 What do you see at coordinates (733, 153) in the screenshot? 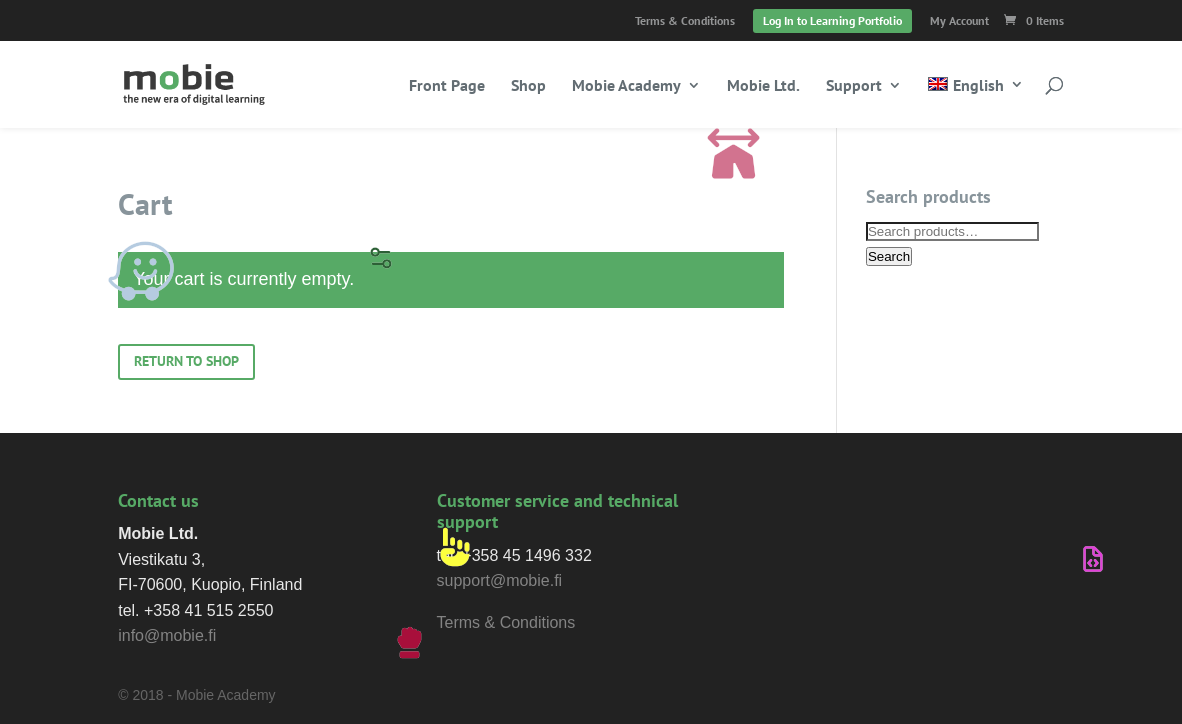
I see `adjust tent or campsite width` at bounding box center [733, 153].